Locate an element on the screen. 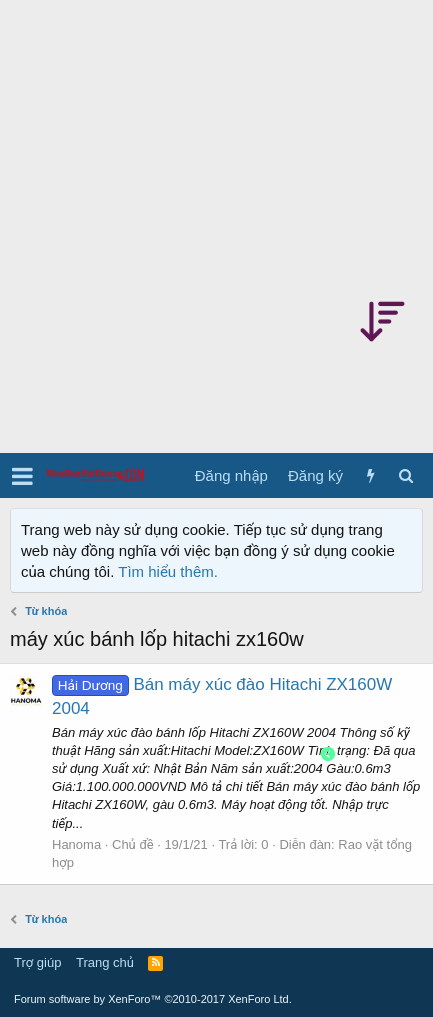 The width and height of the screenshot is (433, 1017). sort list from largest to smallest is located at coordinates (382, 321).